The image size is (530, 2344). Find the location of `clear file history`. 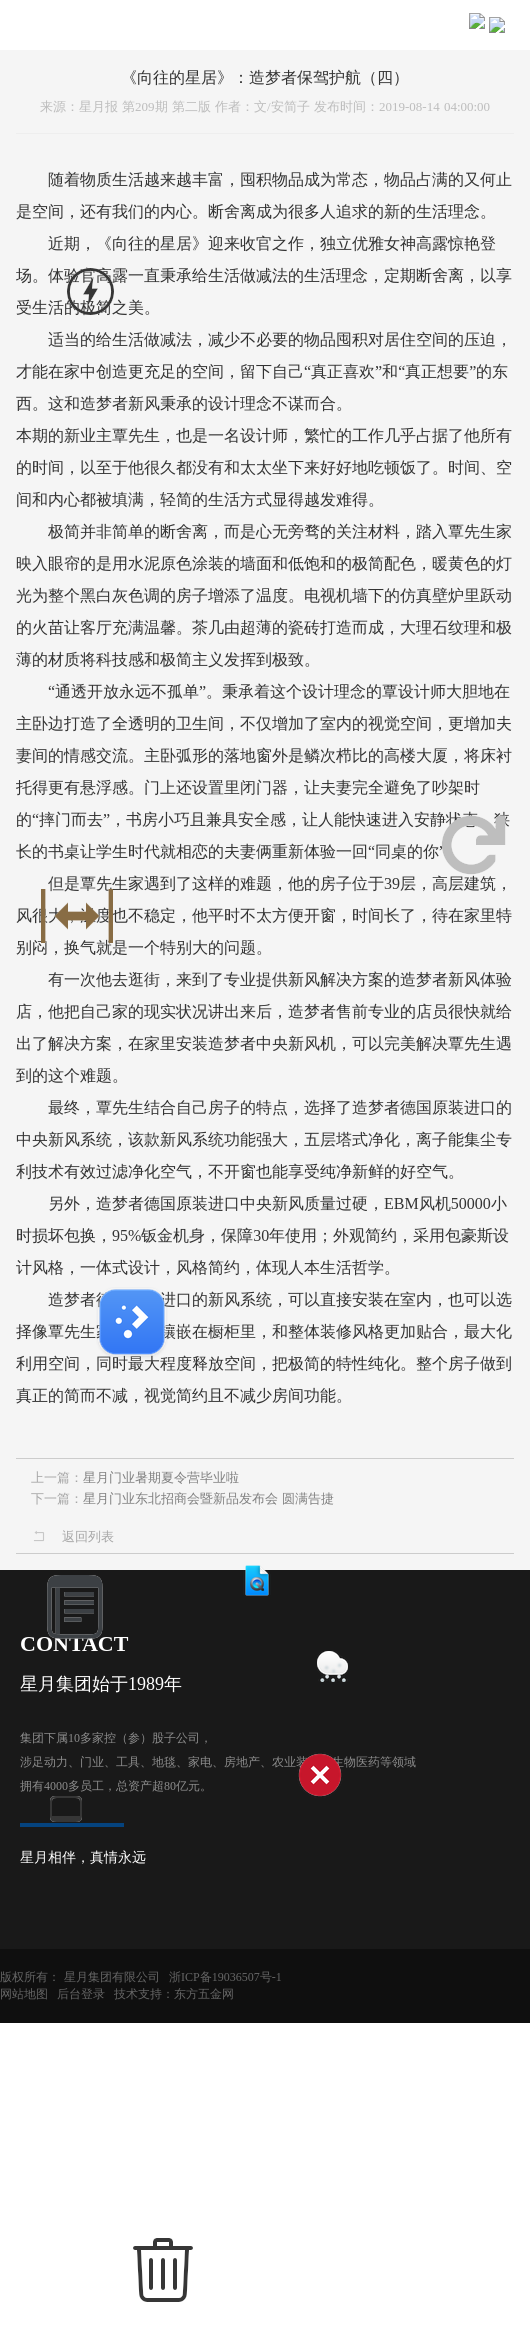

clear file history is located at coordinates (165, 2270).